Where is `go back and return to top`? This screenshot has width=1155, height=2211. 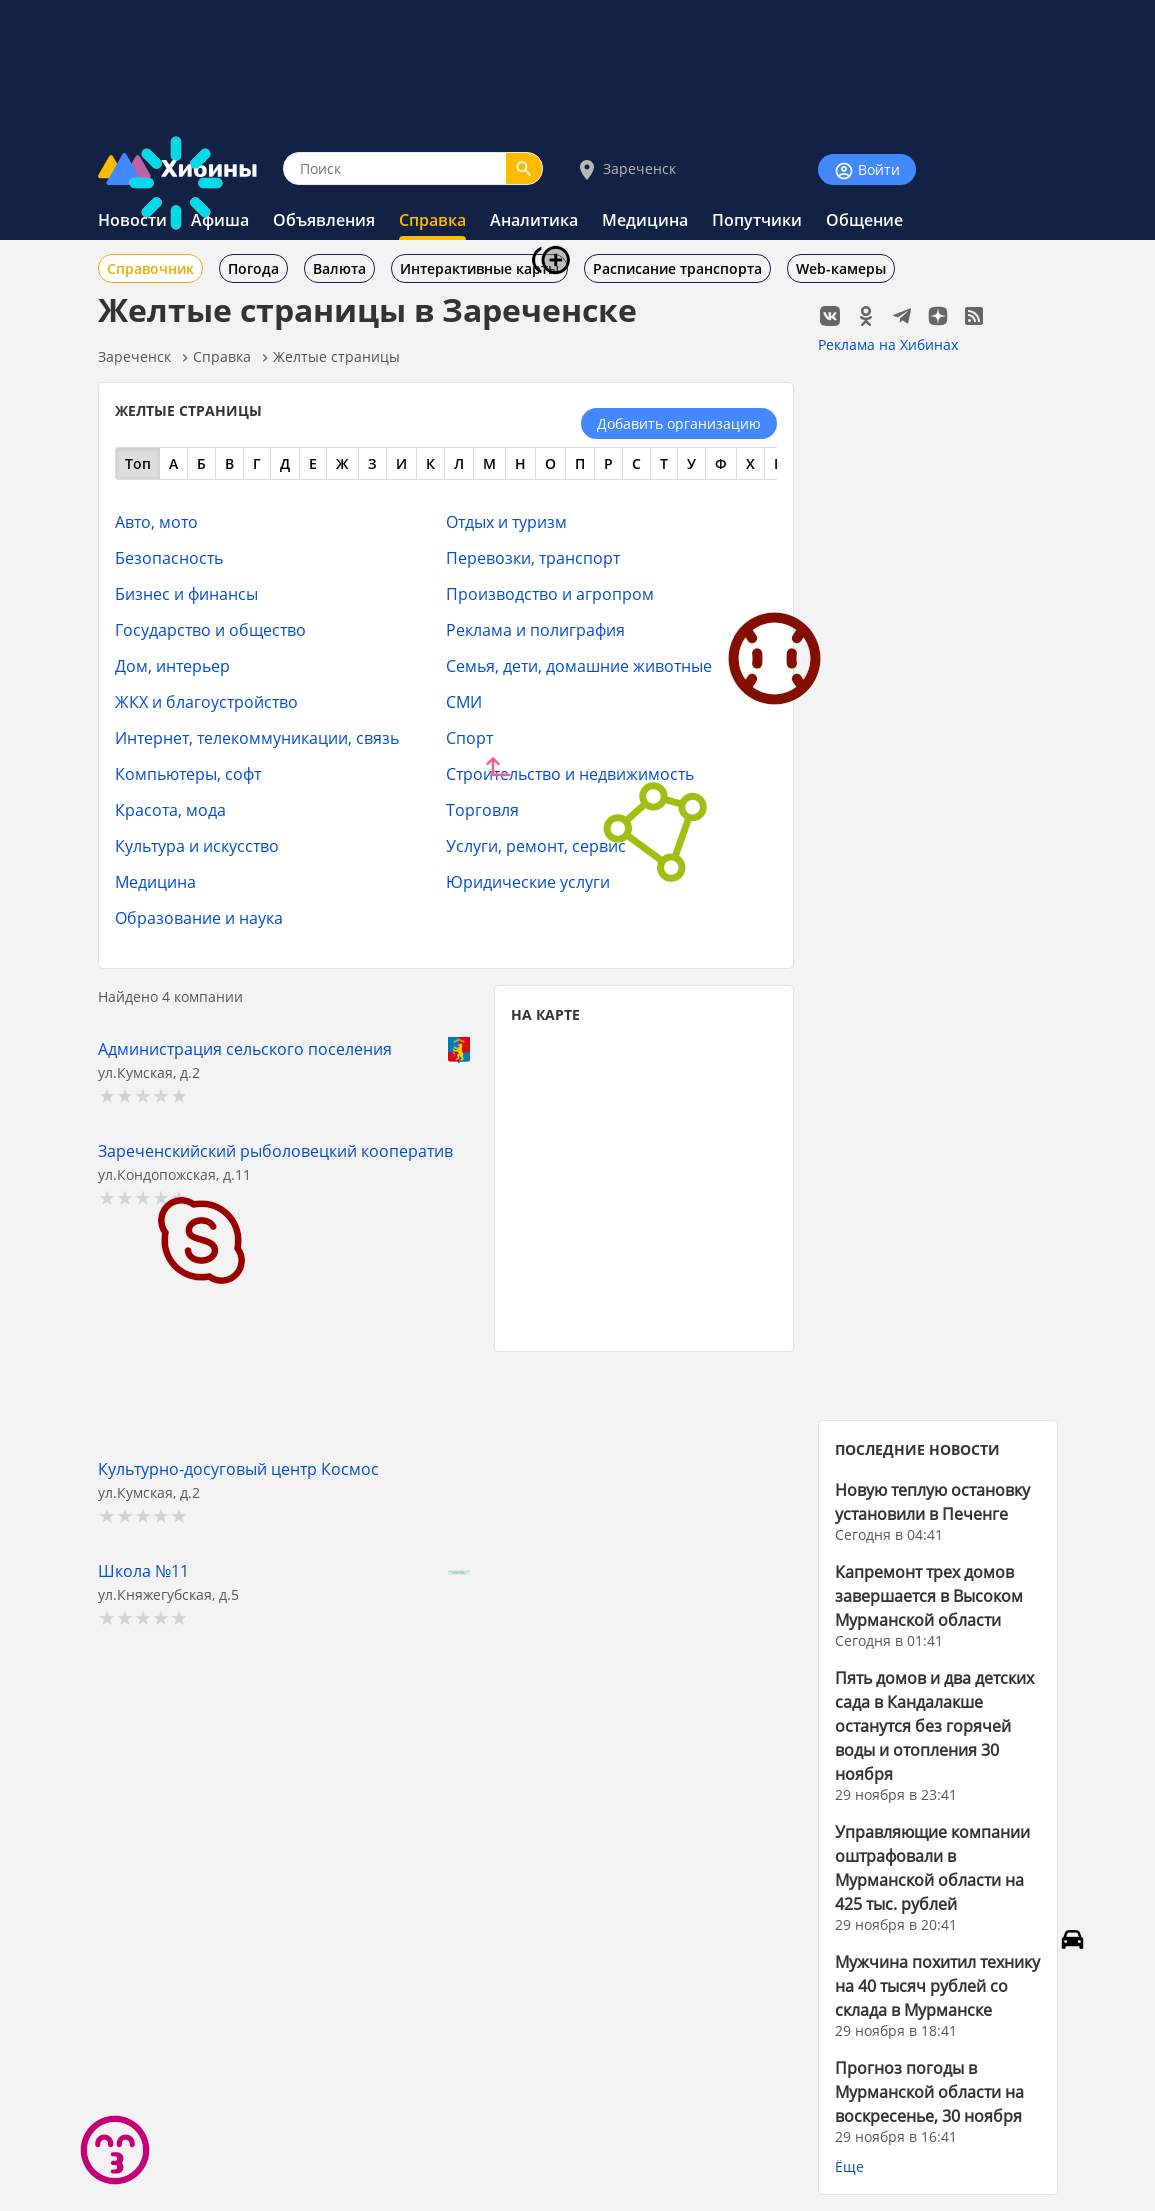
go back and return to top is located at coordinates (497, 767).